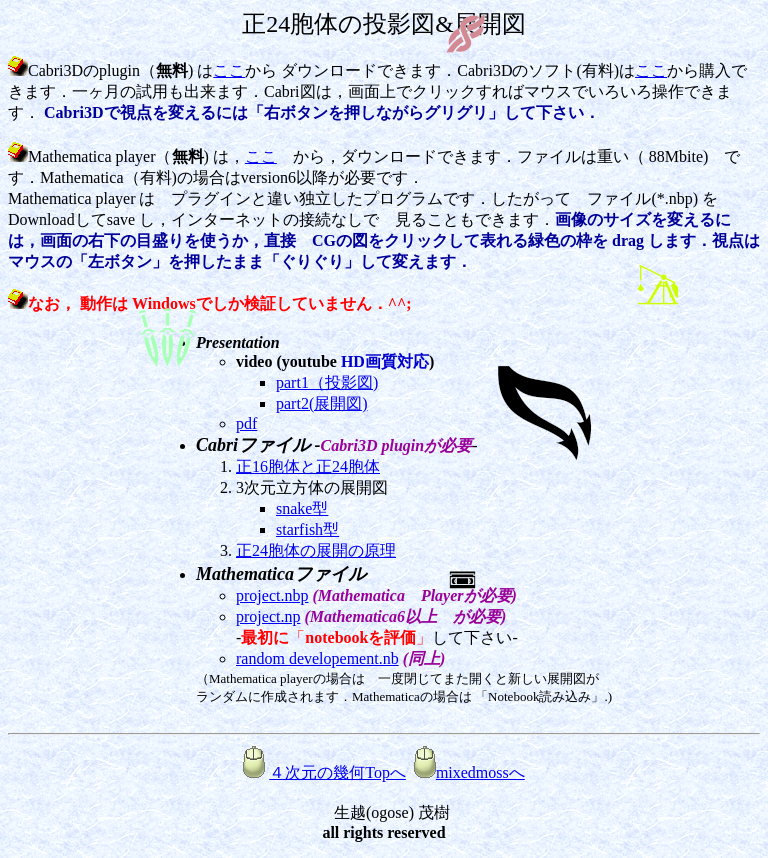 This screenshot has width=768, height=858. What do you see at coordinates (658, 283) in the screenshot?
I see `launch projectile or siege weapon in game` at bounding box center [658, 283].